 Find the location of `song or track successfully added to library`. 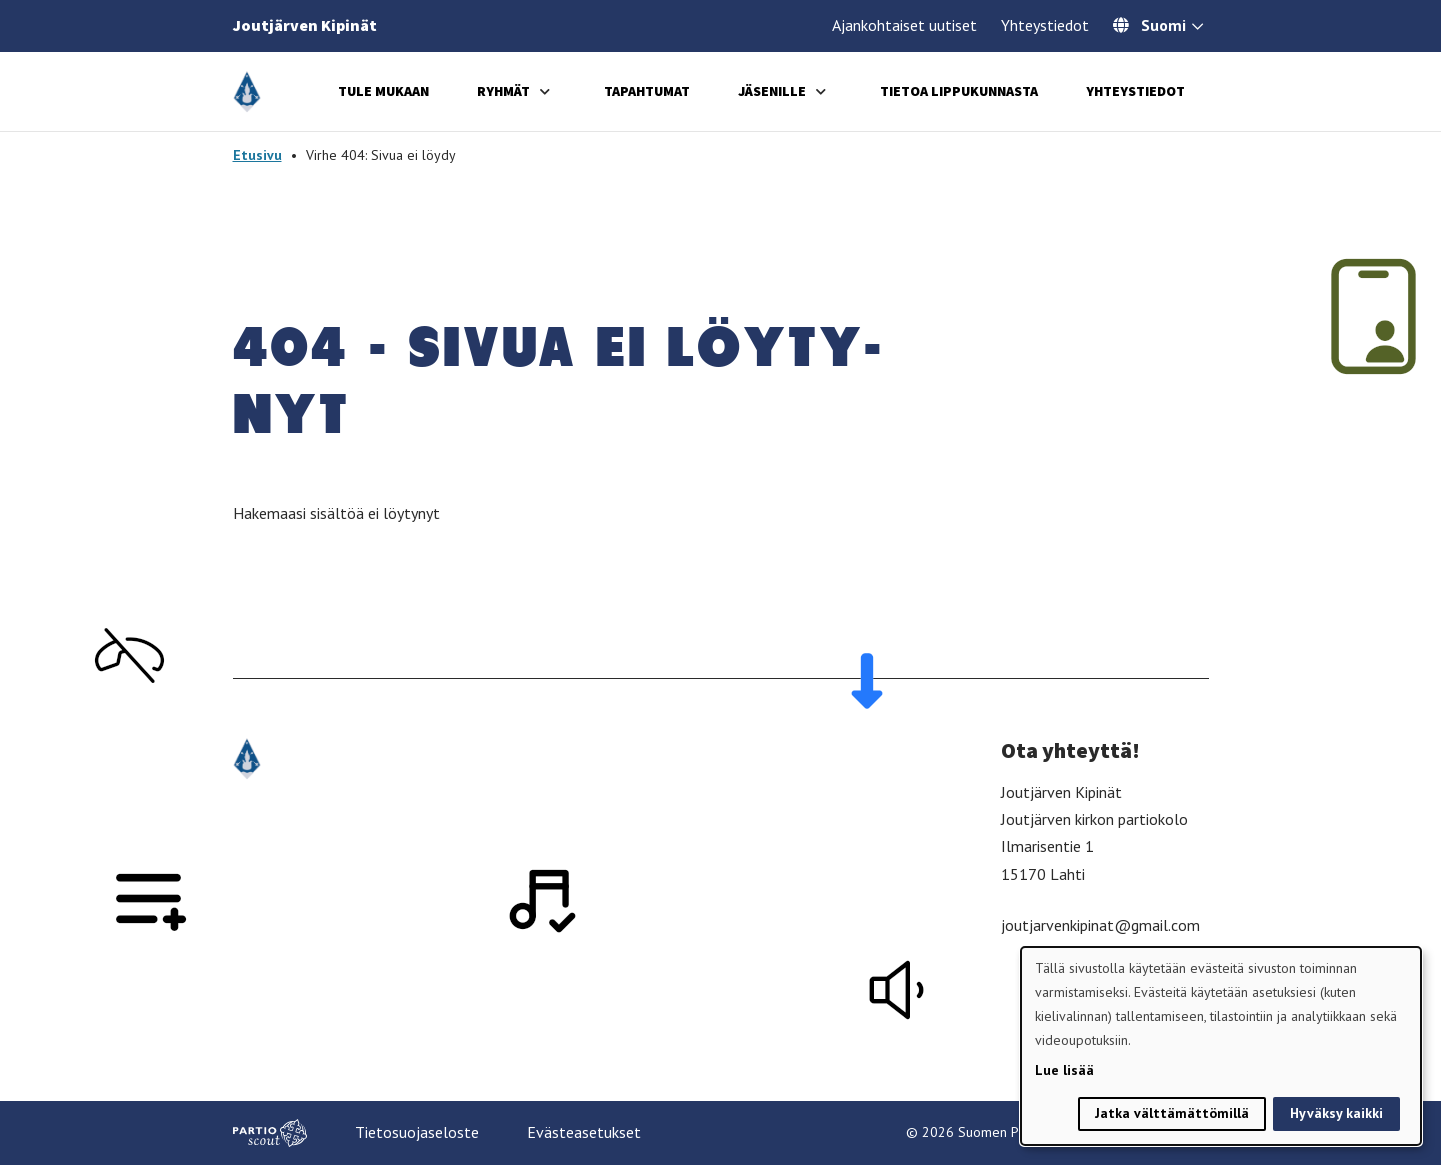

song or track successfully added to library is located at coordinates (542, 899).